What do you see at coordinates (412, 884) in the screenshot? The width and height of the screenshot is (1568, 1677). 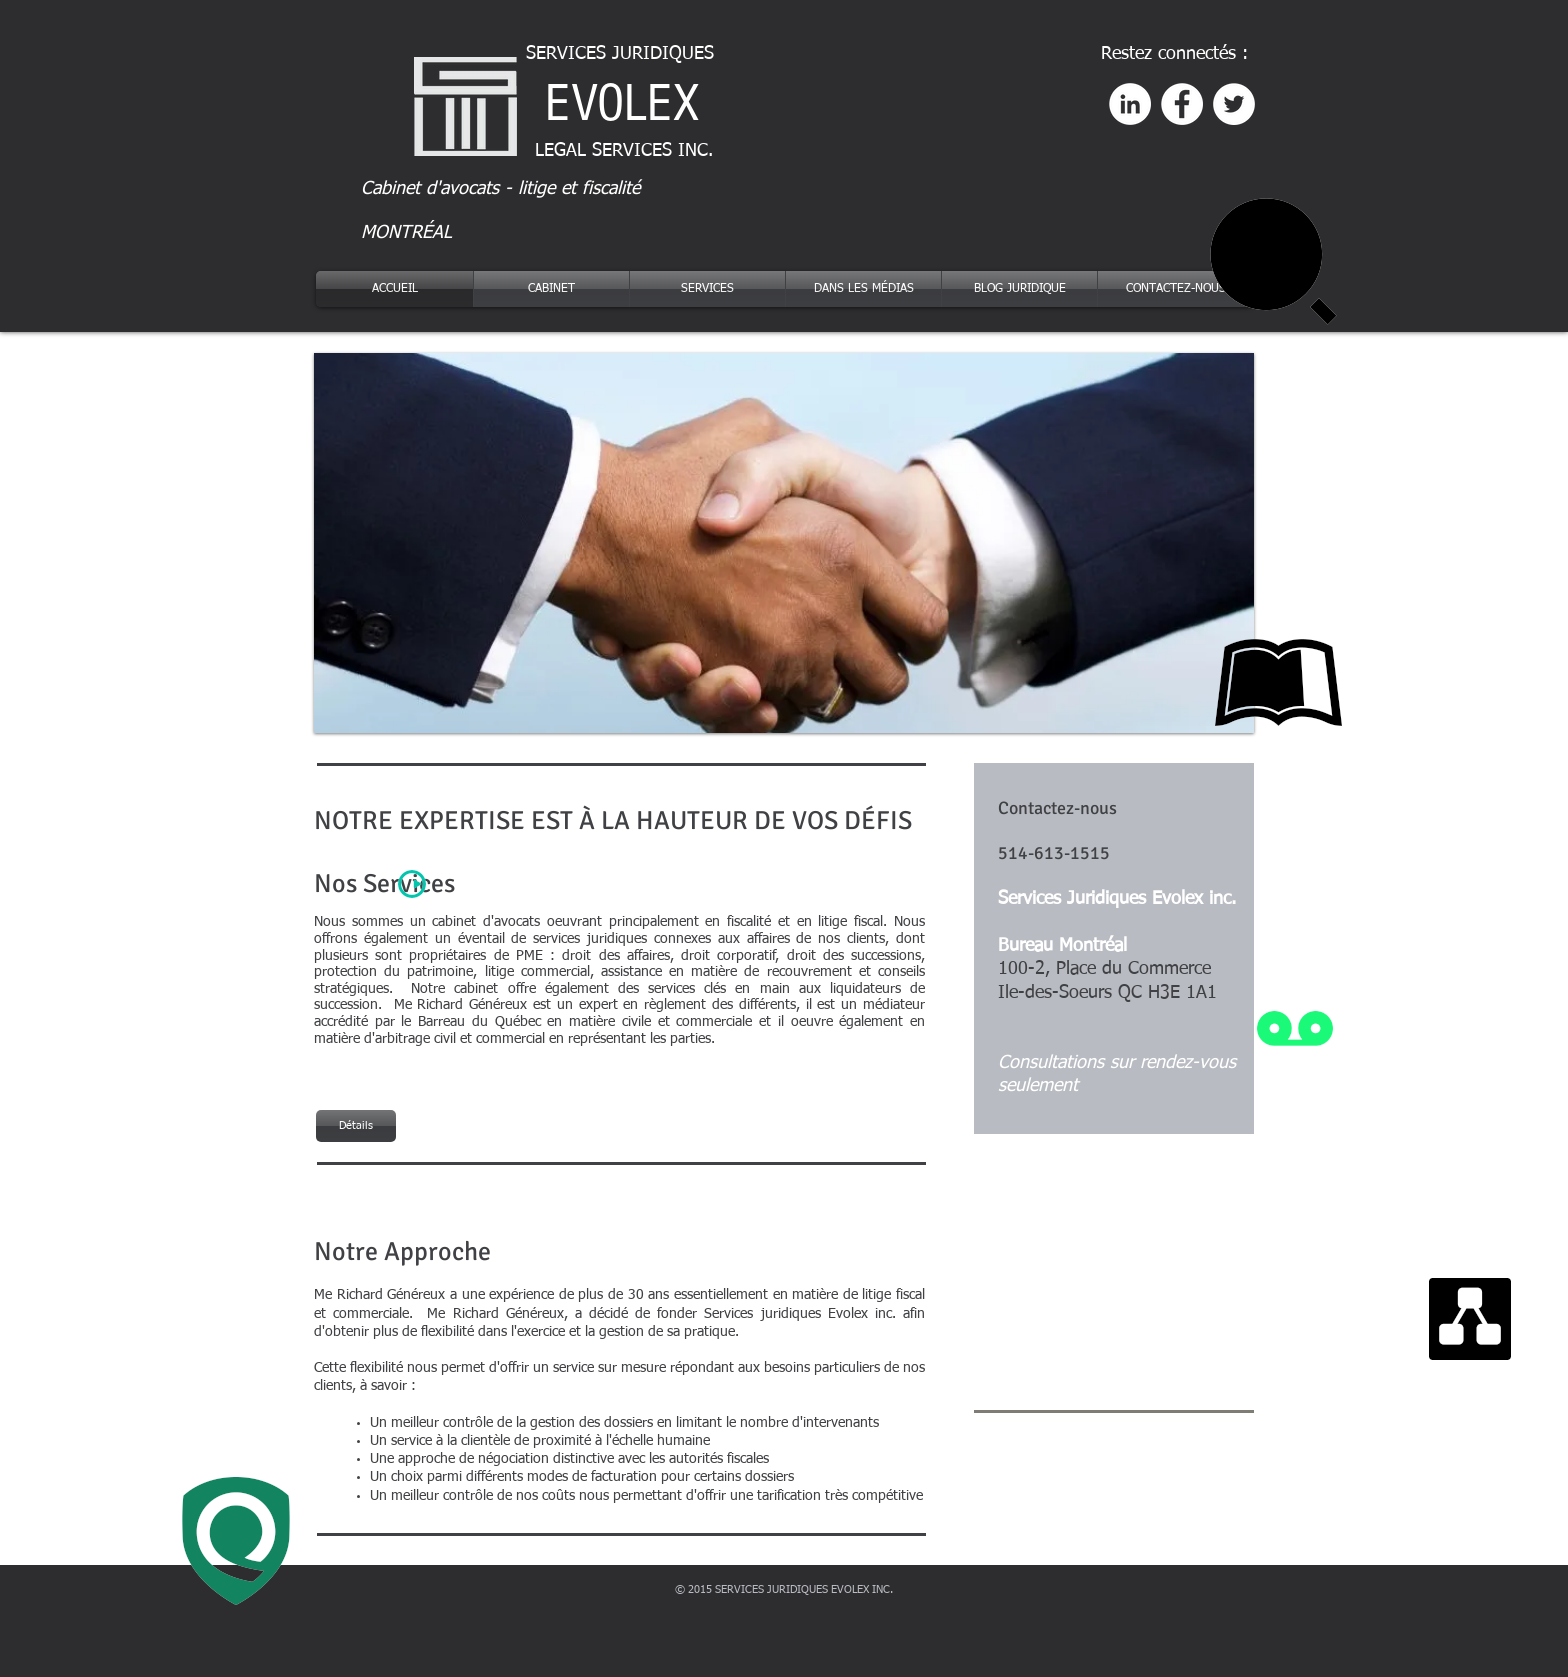 I see `steinberg brand logo` at bounding box center [412, 884].